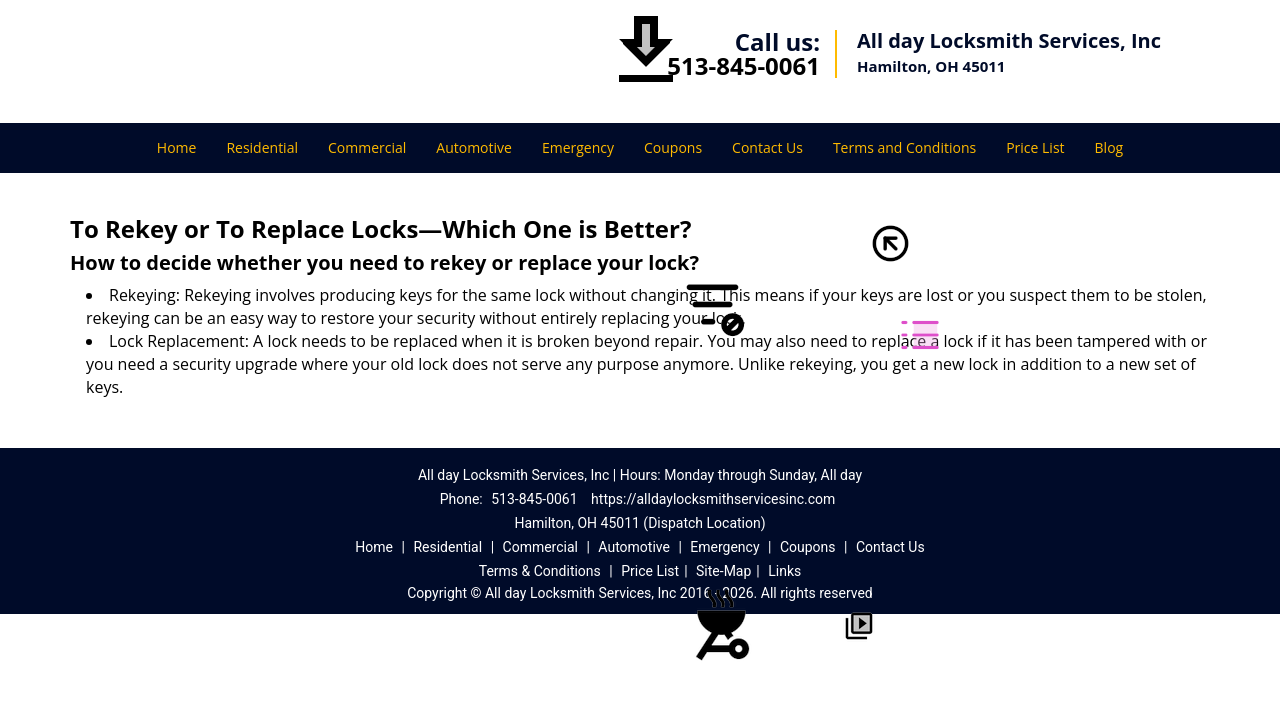  Describe the element at coordinates (859, 626) in the screenshot. I see `access your video library` at that location.